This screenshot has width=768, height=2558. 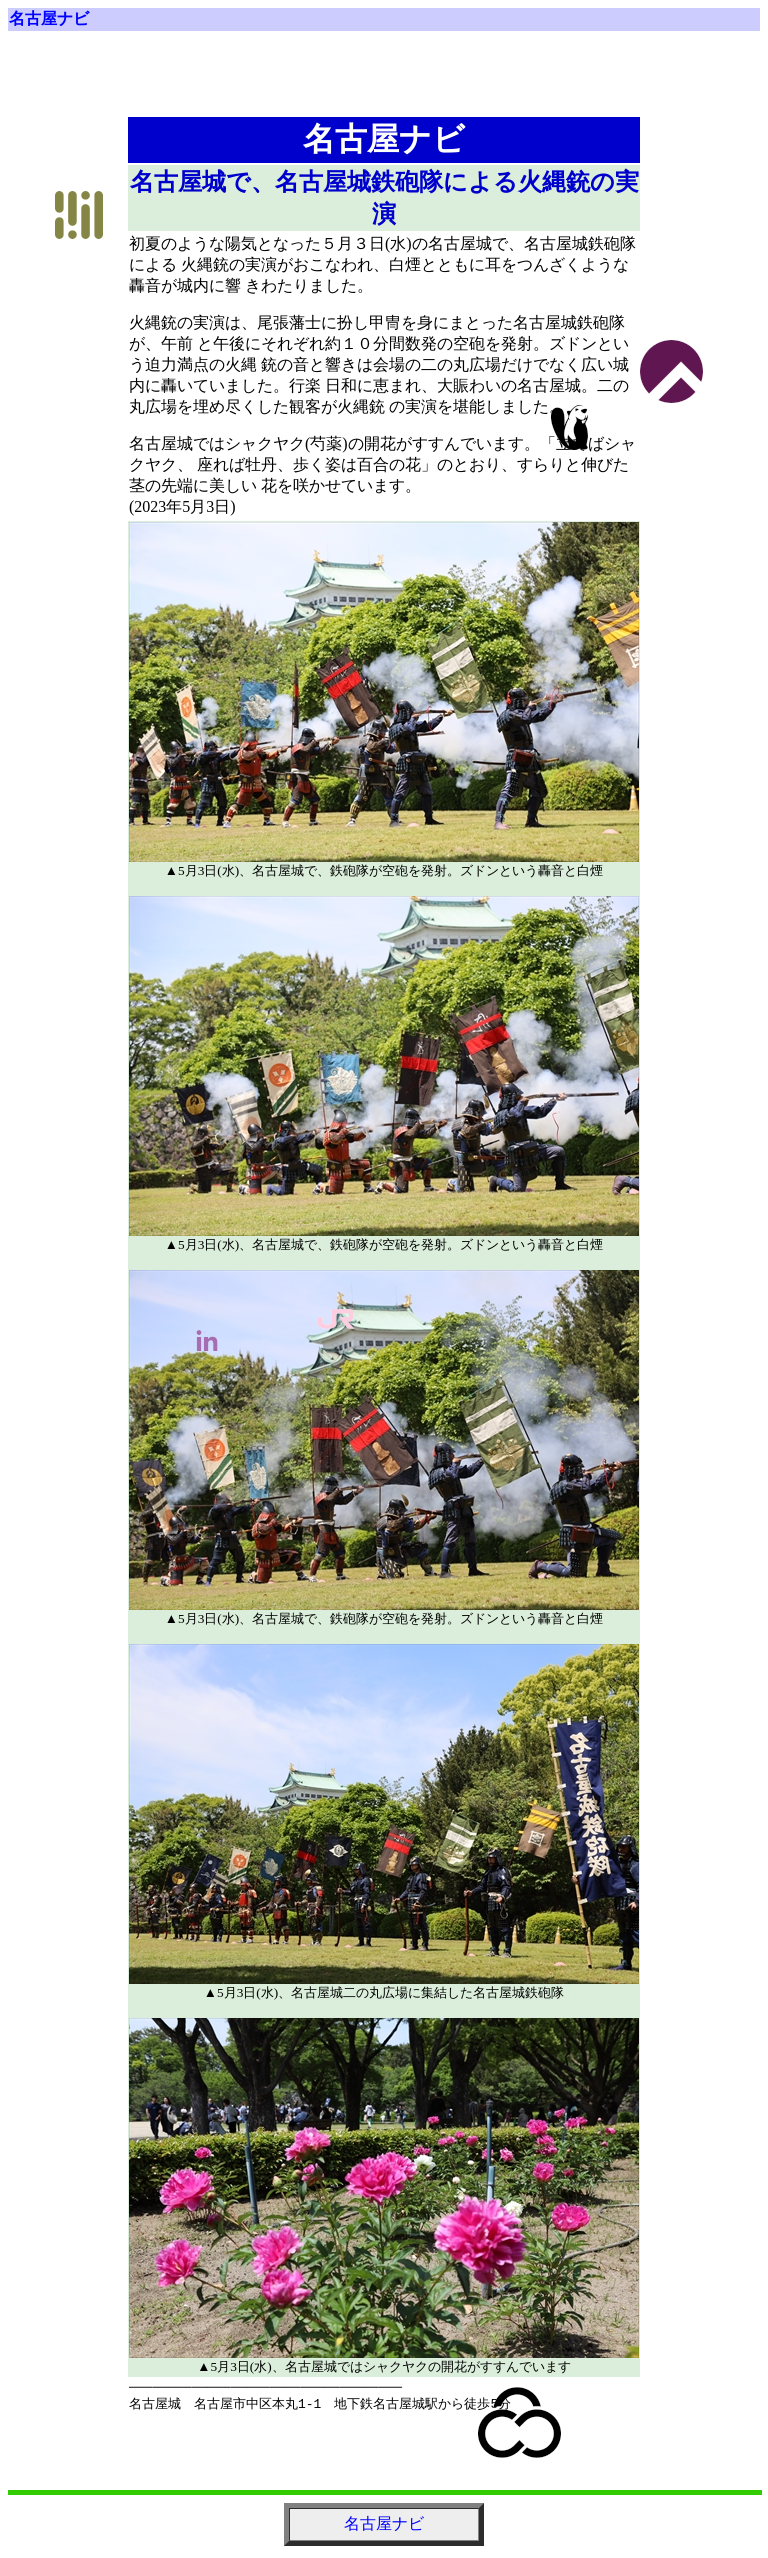 I want to click on JR Group company logo, so click(x=336, y=1319).